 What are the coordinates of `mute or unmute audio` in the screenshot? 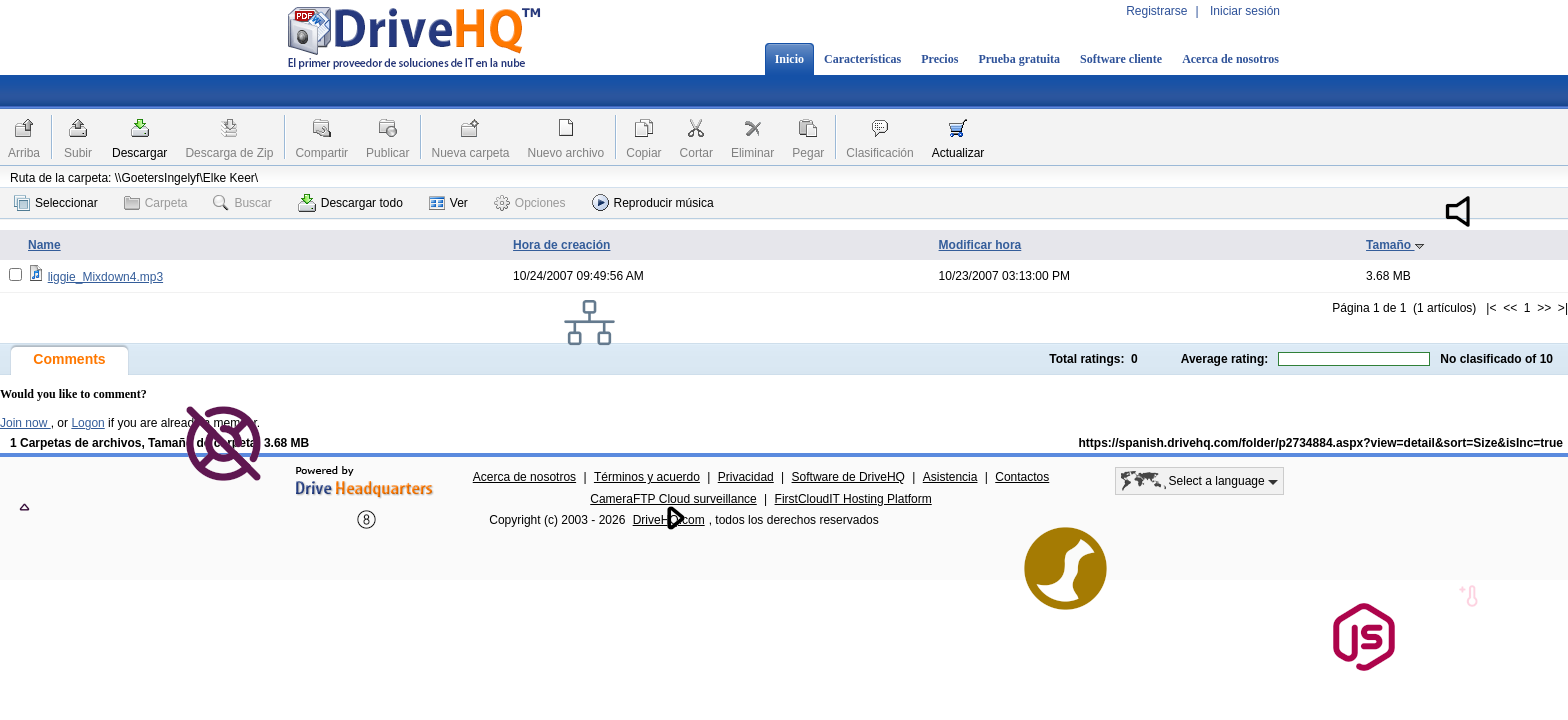 It's located at (1459, 211).